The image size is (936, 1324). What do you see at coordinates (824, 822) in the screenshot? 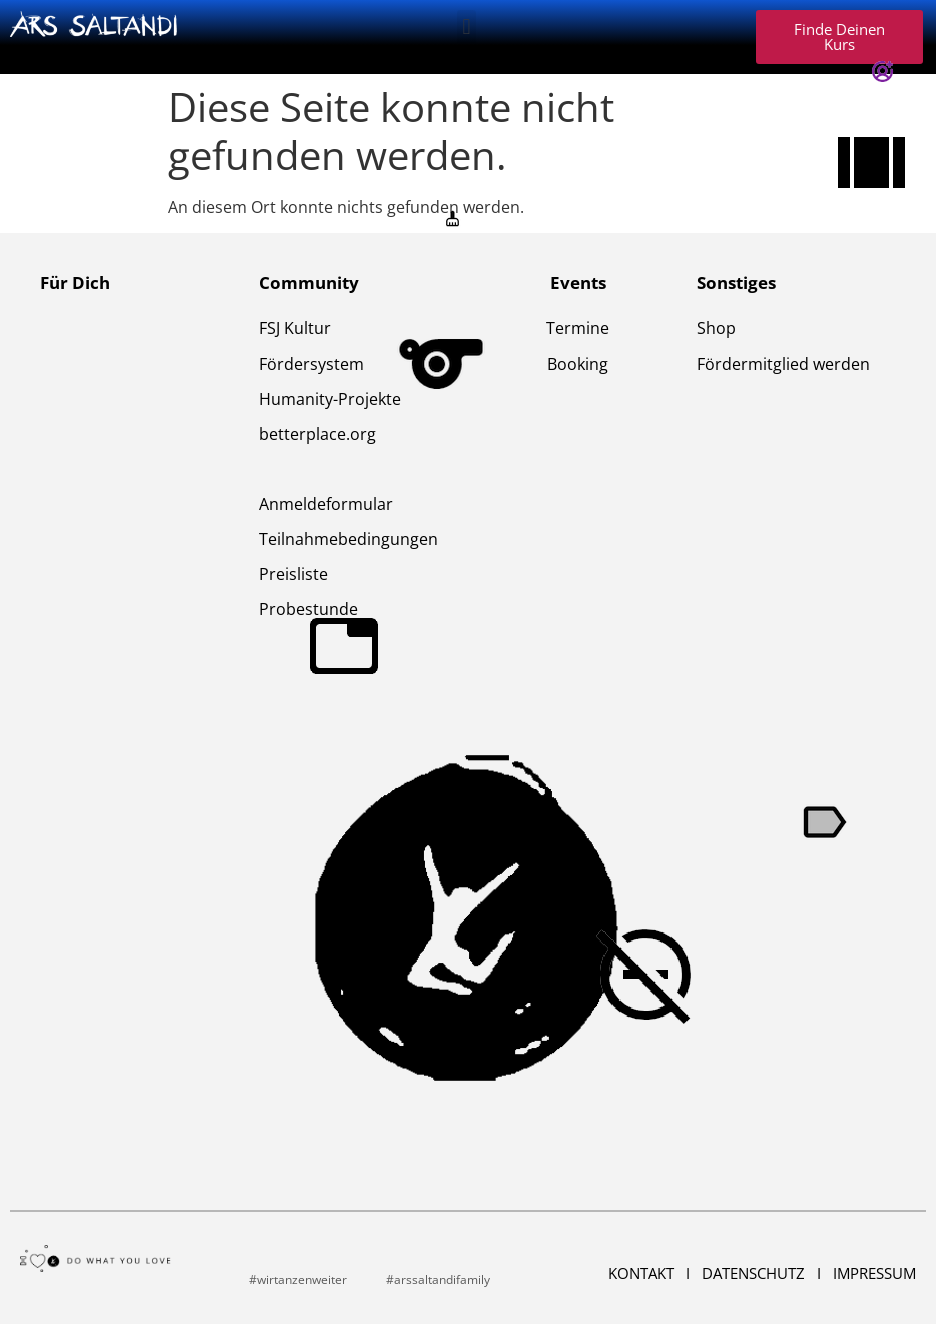
I see `add or edit a label for an item` at bounding box center [824, 822].